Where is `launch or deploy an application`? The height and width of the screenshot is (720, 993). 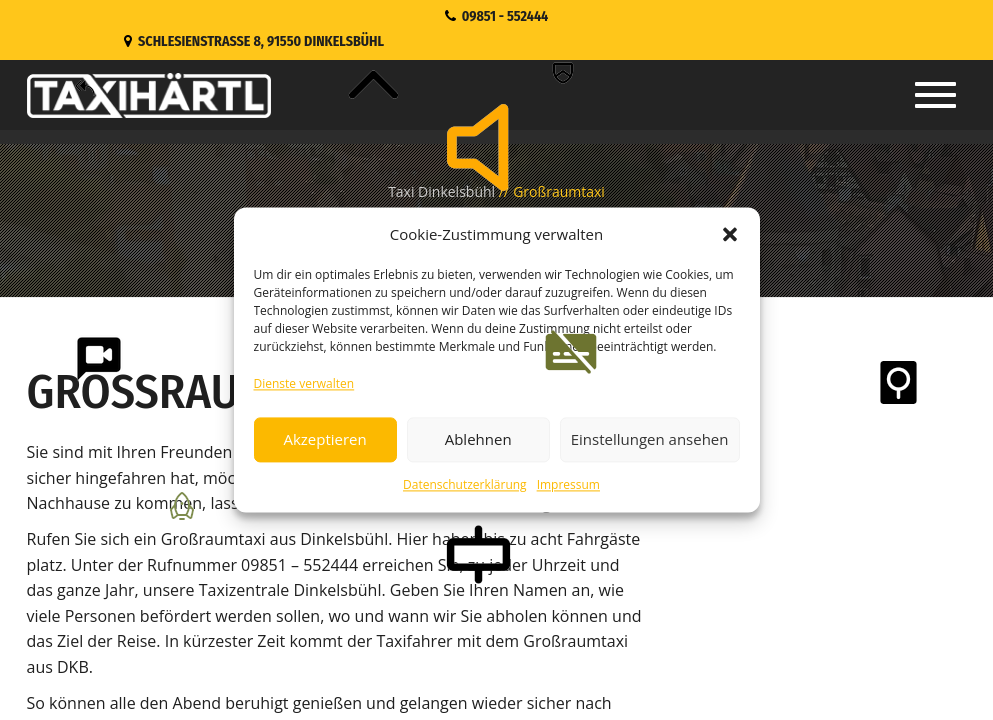 launch or deploy an application is located at coordinates (182, 507).